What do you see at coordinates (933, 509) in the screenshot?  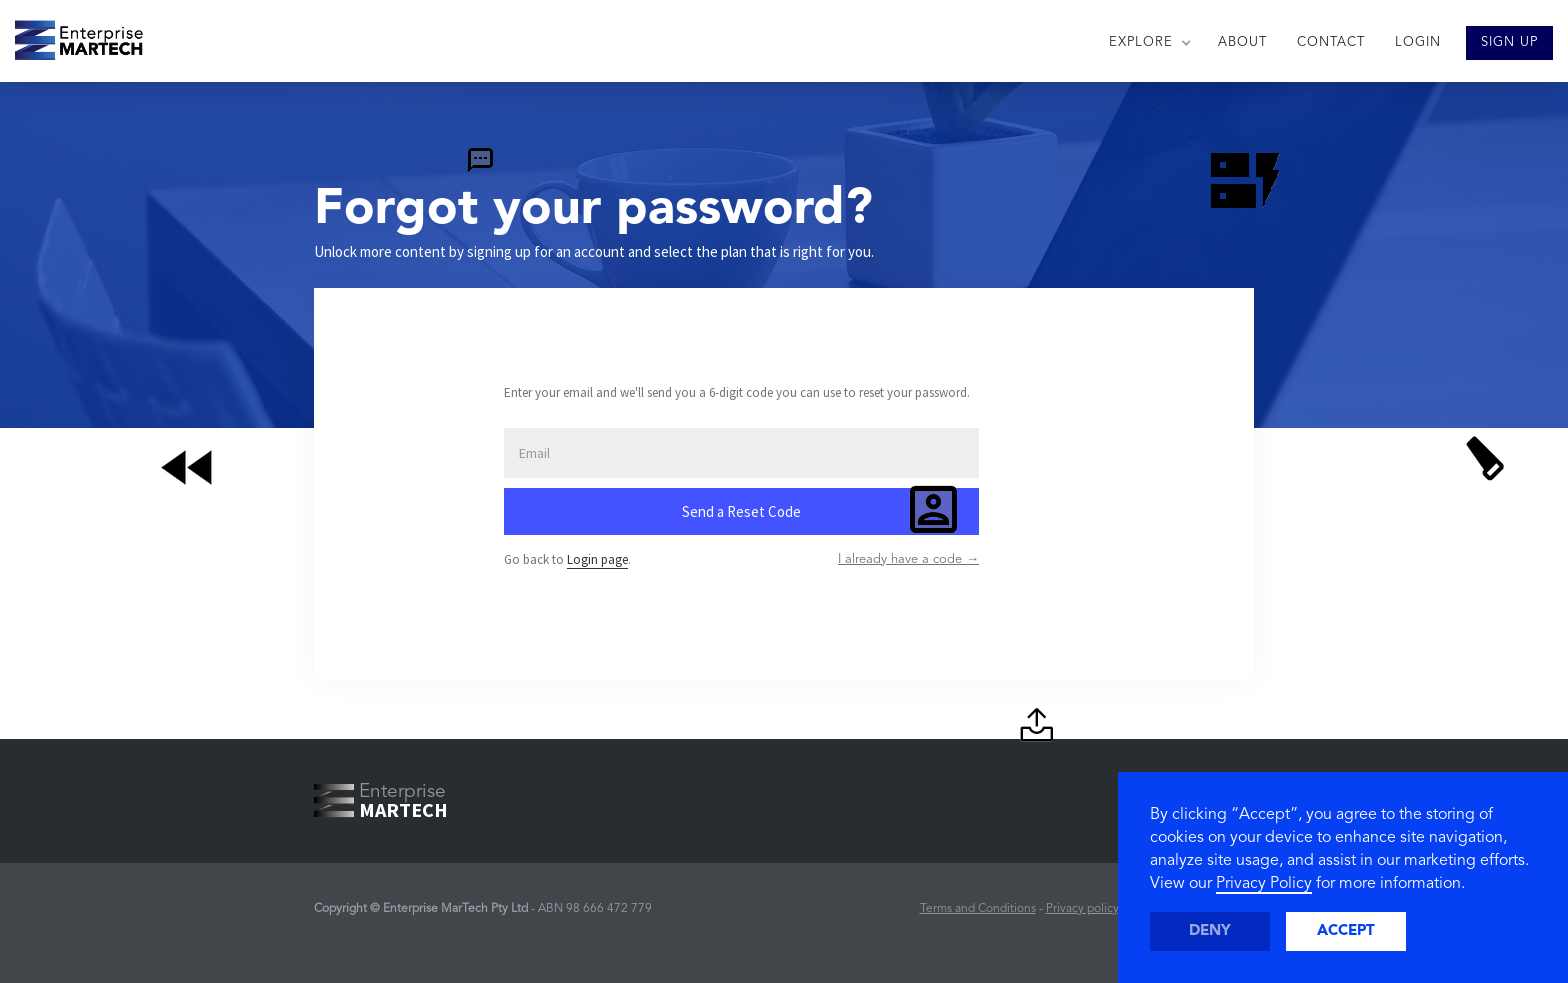 I see `access your account or profile settings` at bounding box center [933, 509].